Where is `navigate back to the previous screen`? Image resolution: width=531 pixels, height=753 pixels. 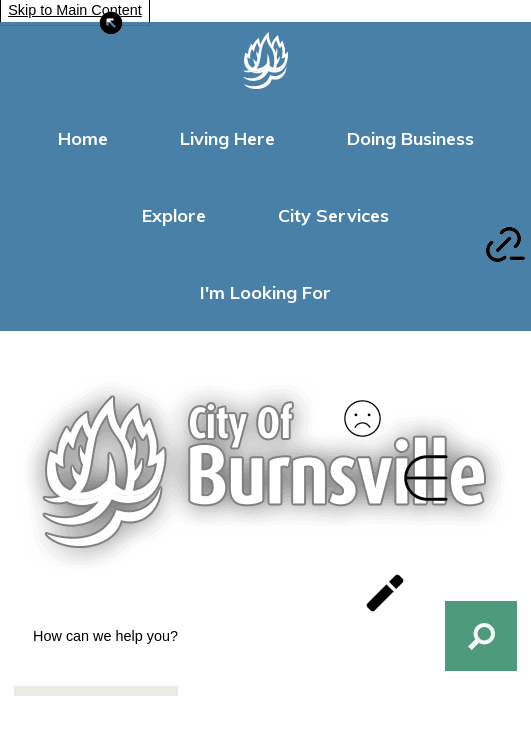
navigate back to the previous screen is located at coordinates (111, 23).